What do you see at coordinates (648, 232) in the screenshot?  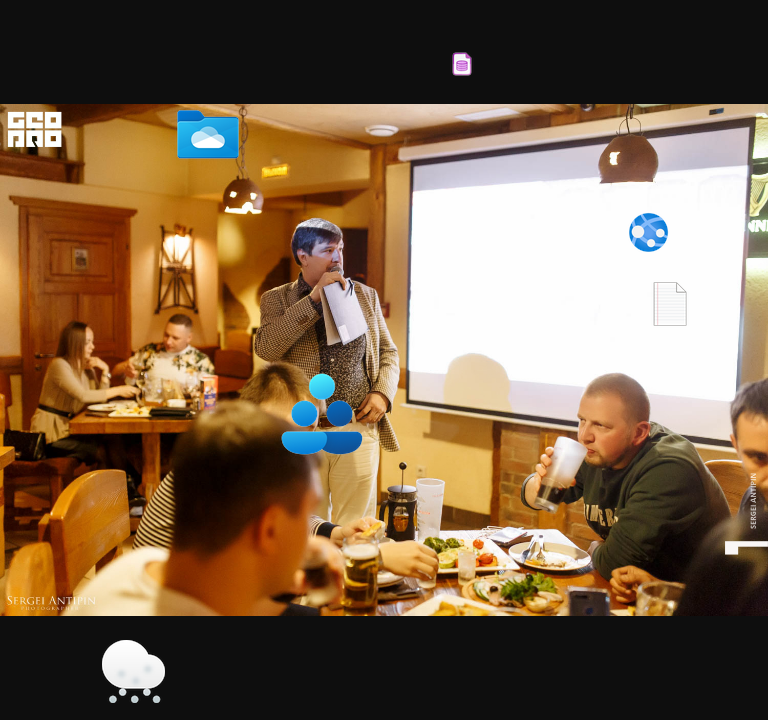 I see `open the windows app store` at bounding box center [648, 232].